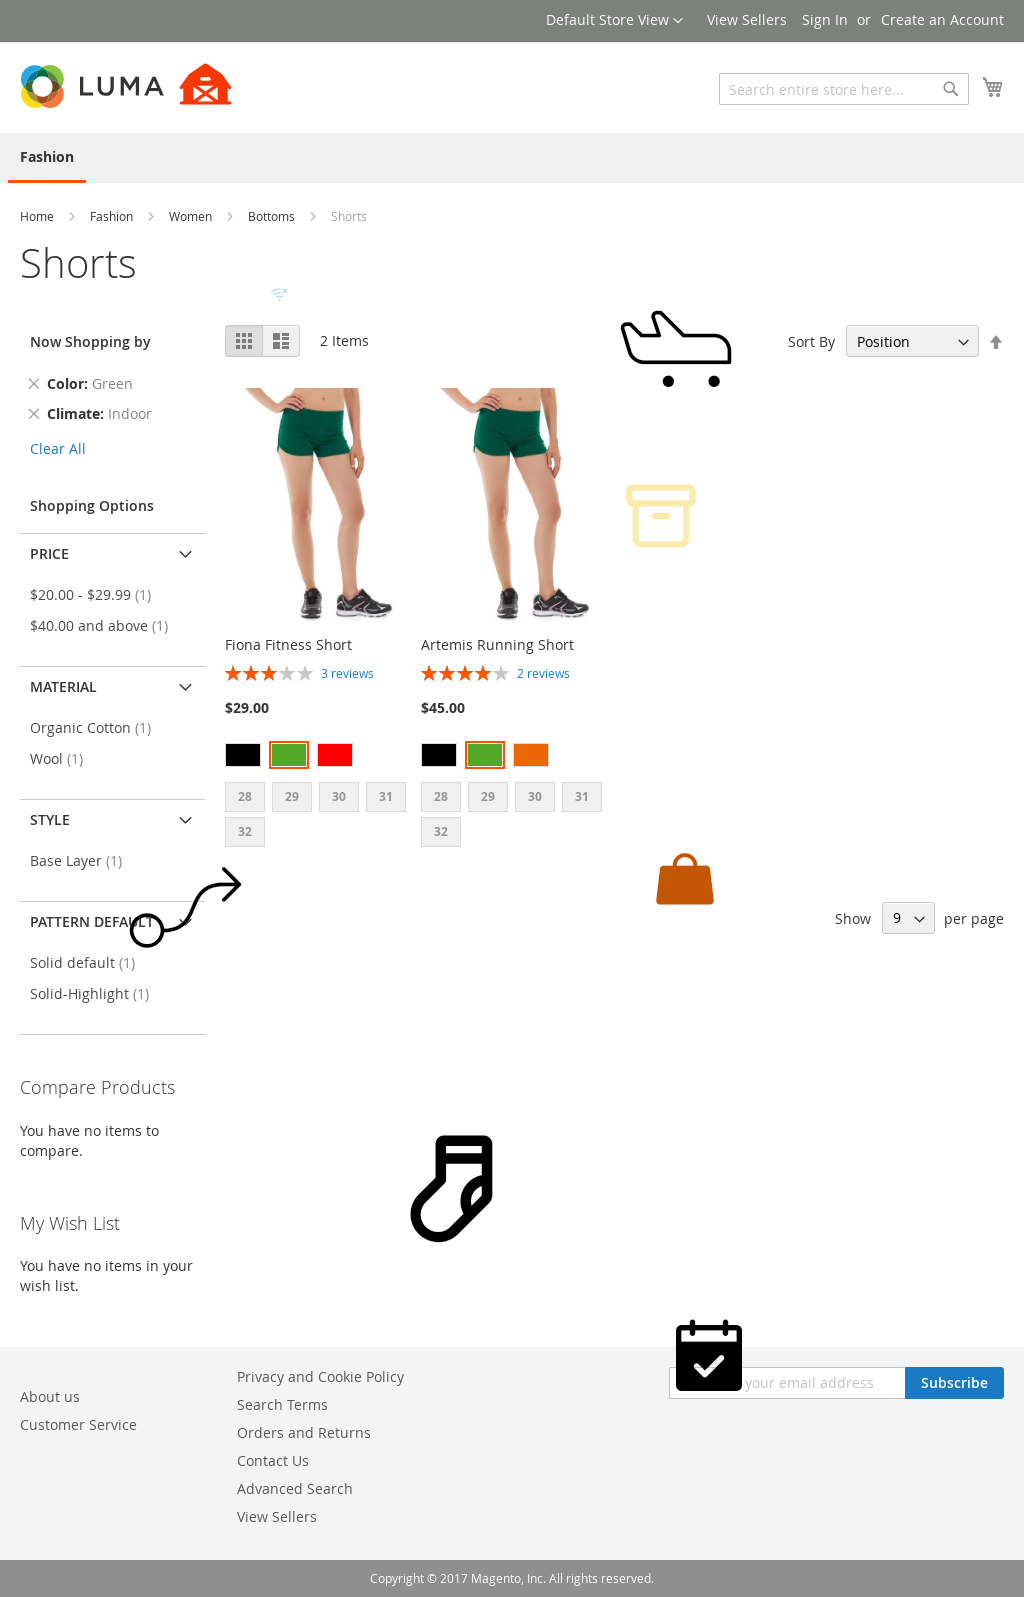 This screenshot has height=1597, width=1024. I want to click on indicates flight is taxiing or on the ground, so click(676, 347).